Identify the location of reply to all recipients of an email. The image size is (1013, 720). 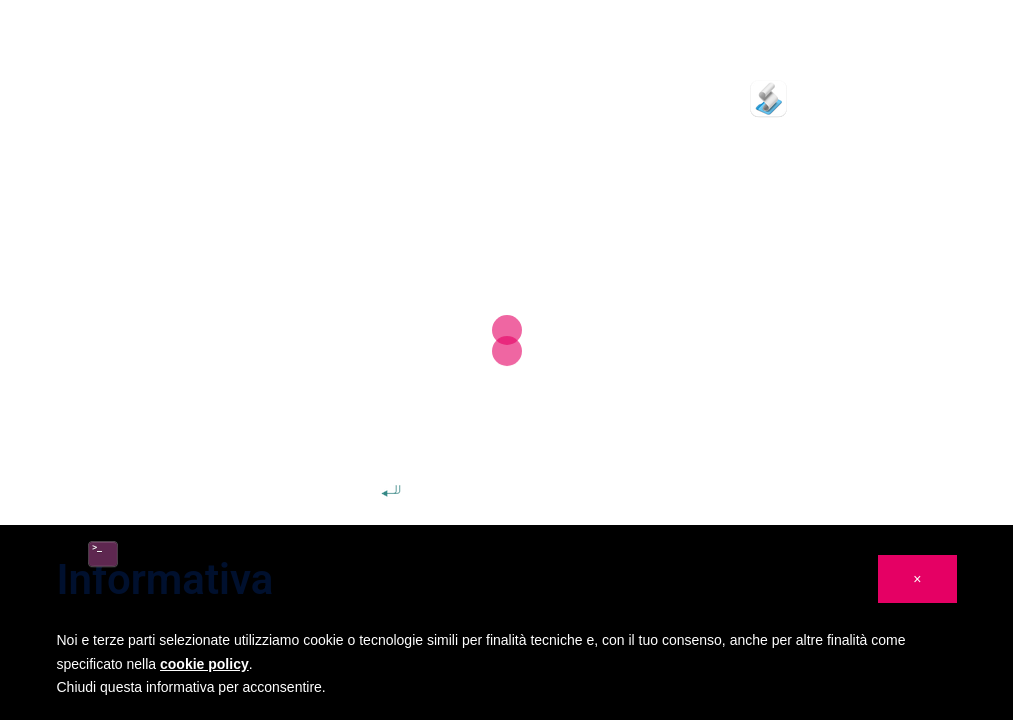
(390, 489).